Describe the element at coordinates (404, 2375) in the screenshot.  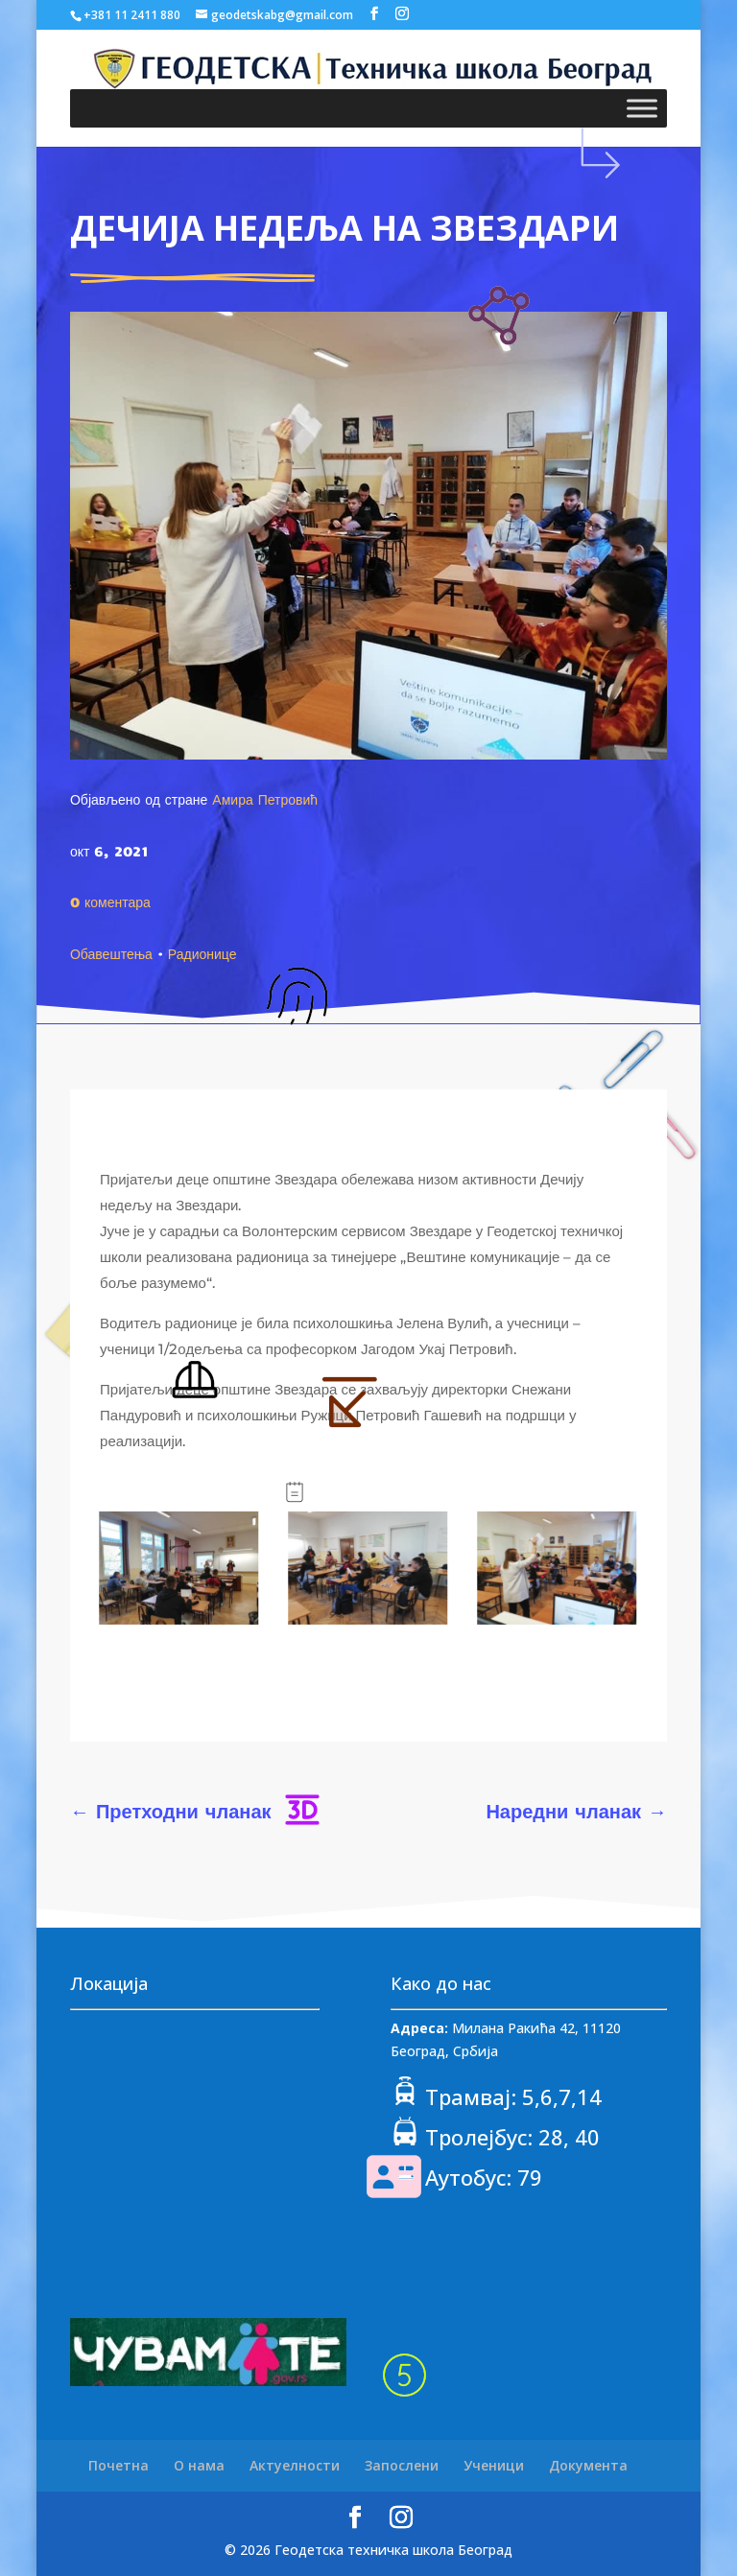
I see `indicates step 5 in a multi-step process` at that location.